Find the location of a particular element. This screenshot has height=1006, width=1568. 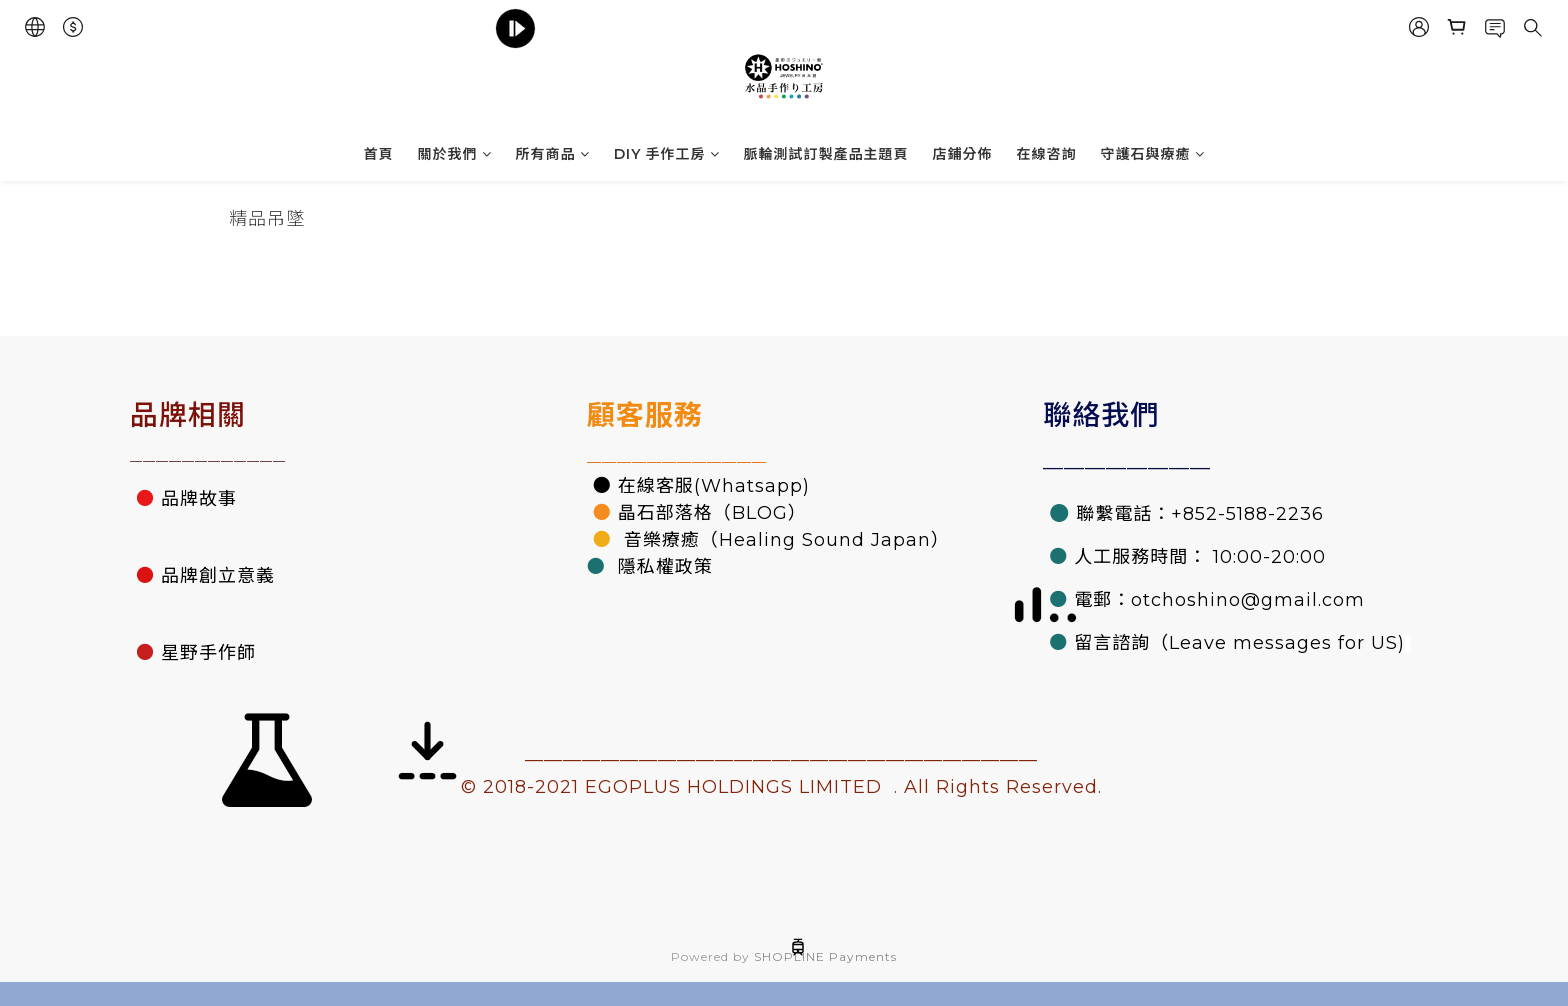

download file to a specific location is located at coordinates (427, 750).